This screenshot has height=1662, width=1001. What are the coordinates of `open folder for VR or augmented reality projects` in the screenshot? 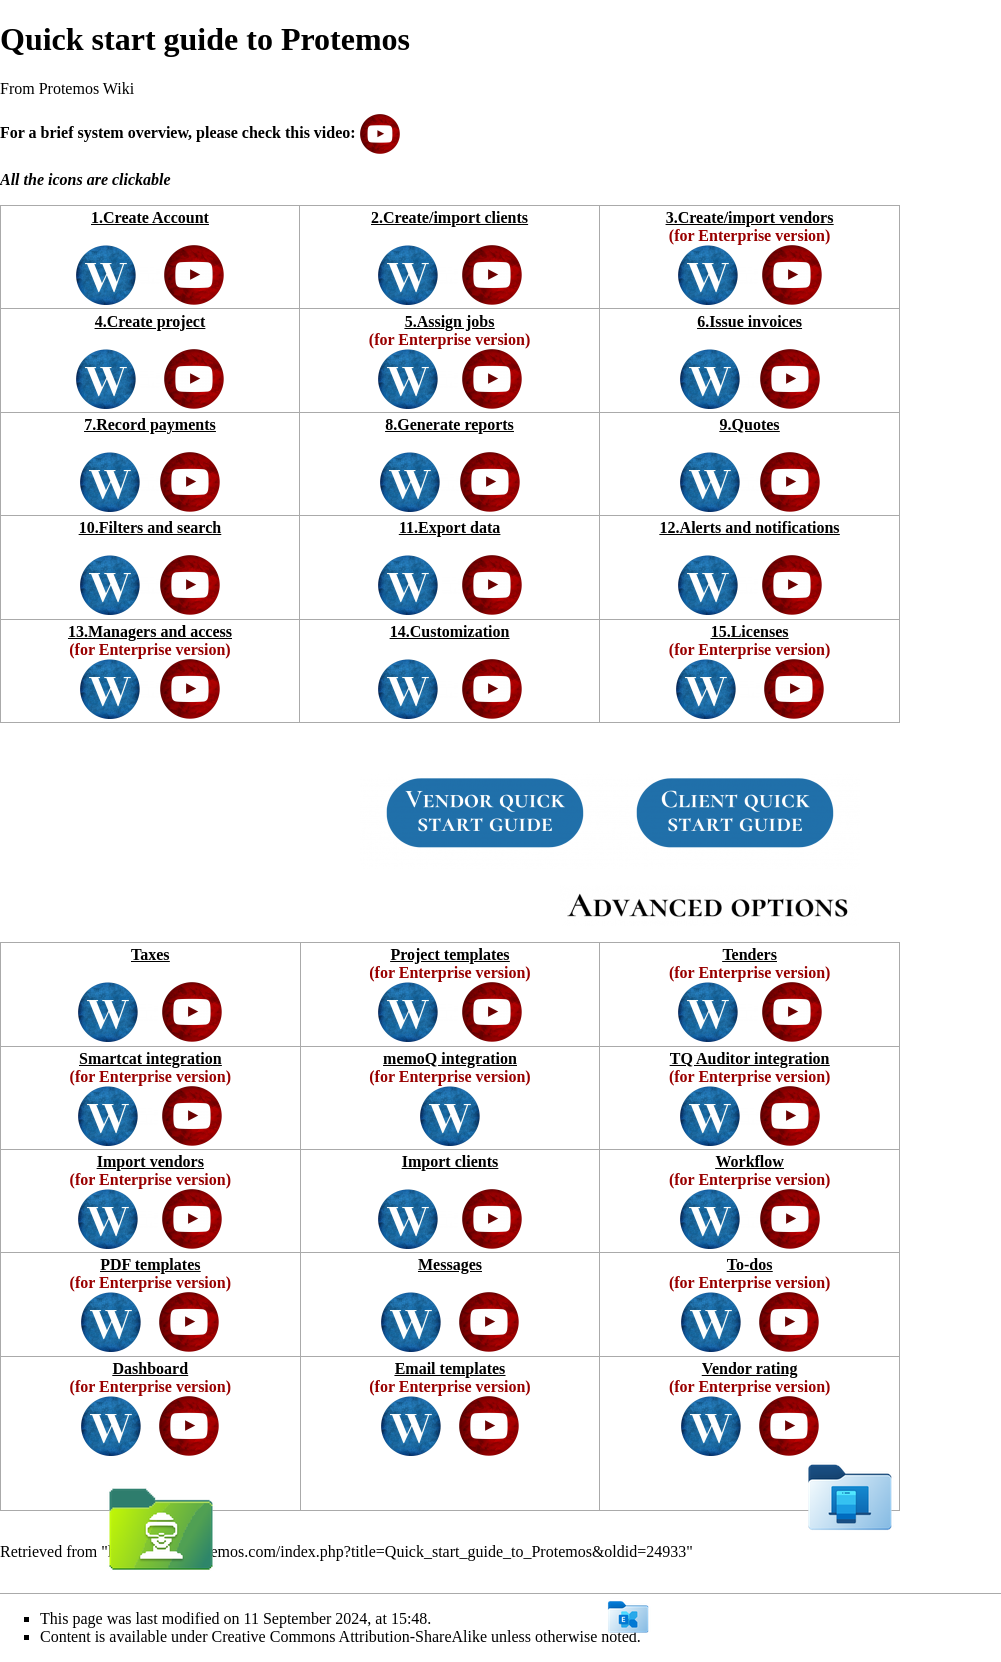 It's located at (161, 1532).